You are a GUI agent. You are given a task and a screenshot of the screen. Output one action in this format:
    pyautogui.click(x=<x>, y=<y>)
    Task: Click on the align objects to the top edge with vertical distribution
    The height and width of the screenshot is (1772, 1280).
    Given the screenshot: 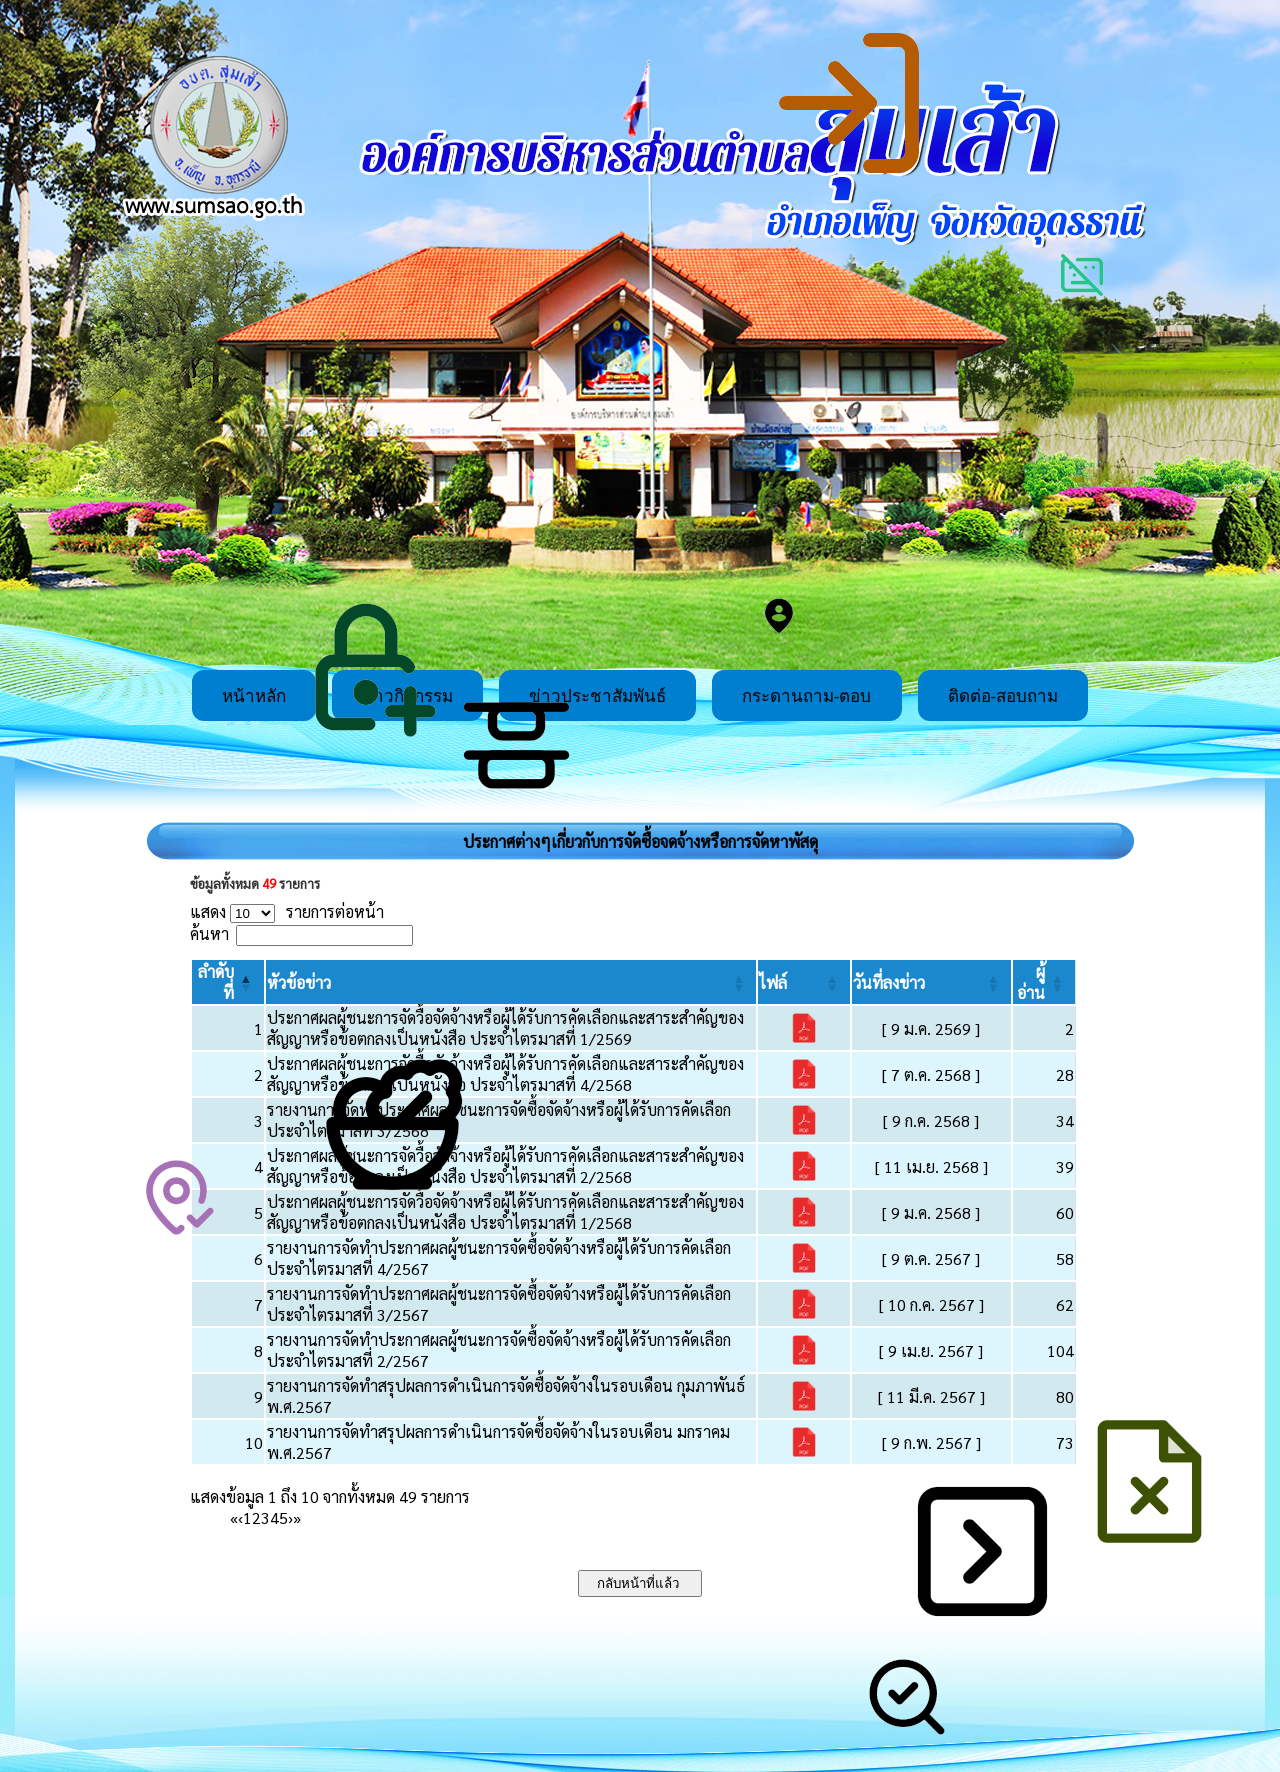 What is the action you would take?
    pyautogui.click(x=516, y=745)
    